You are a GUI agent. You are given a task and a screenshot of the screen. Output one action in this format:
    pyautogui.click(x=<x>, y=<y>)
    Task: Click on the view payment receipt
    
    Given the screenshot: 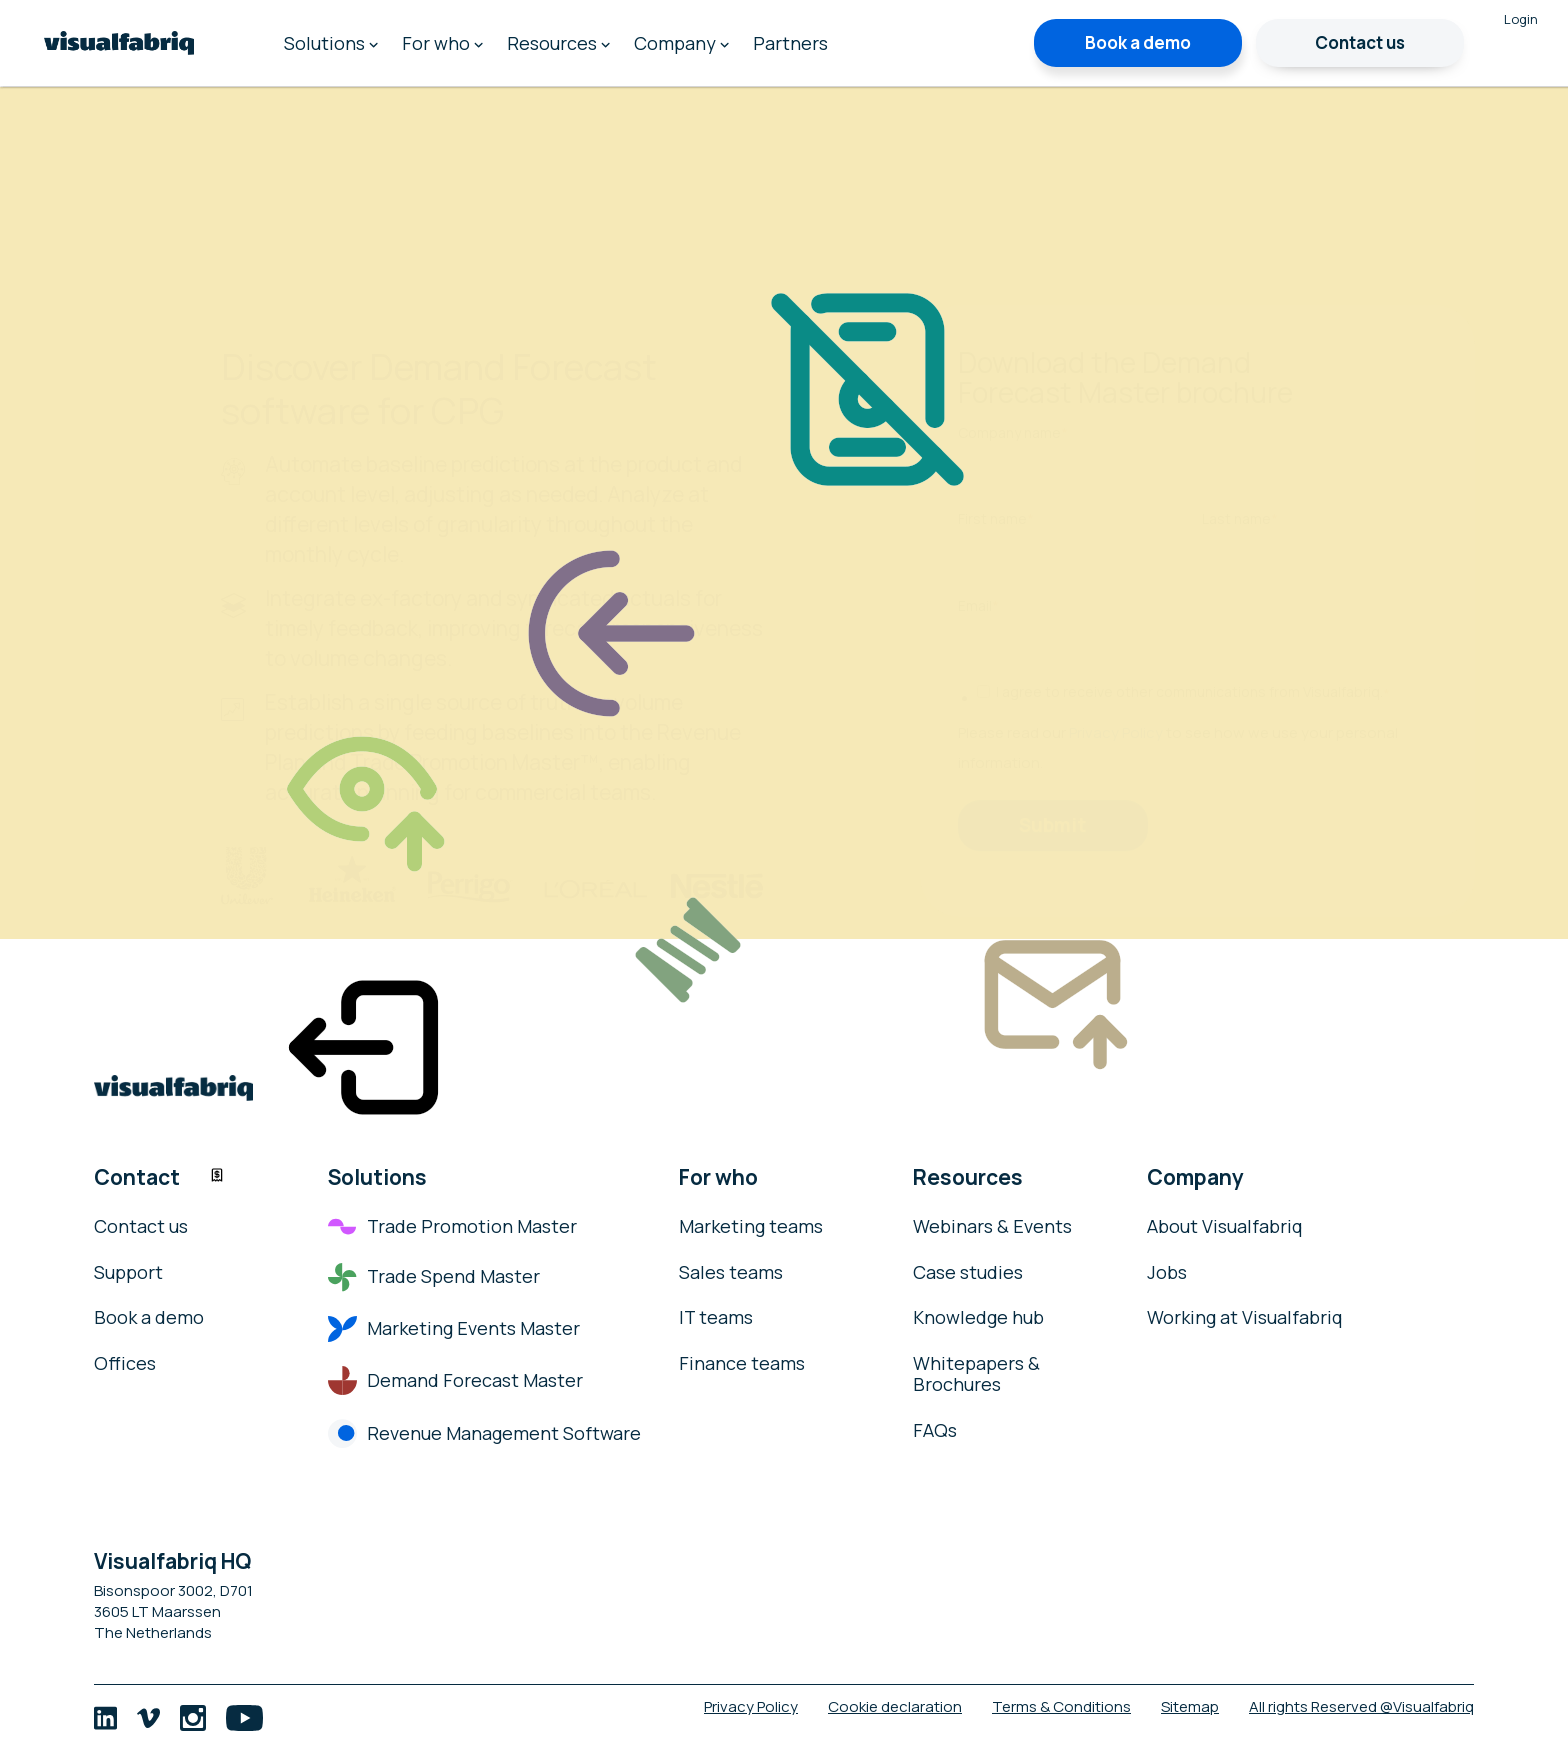 What is the action you would take?
    pyautogui.click(x=217, y=1175)
    